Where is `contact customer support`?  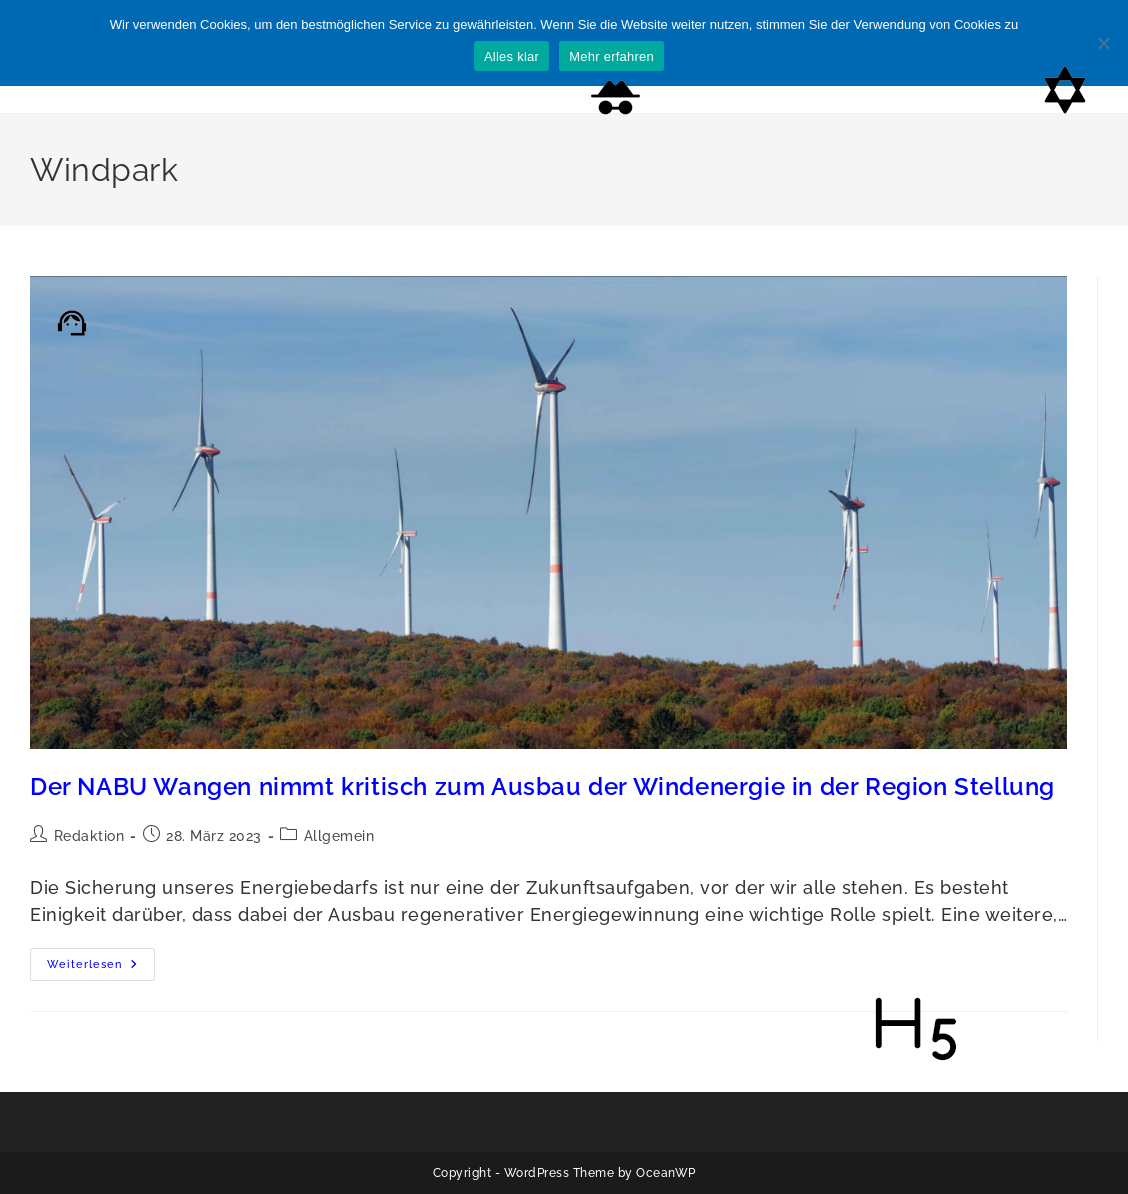
contact customer support is located at coordinates (72, 323).